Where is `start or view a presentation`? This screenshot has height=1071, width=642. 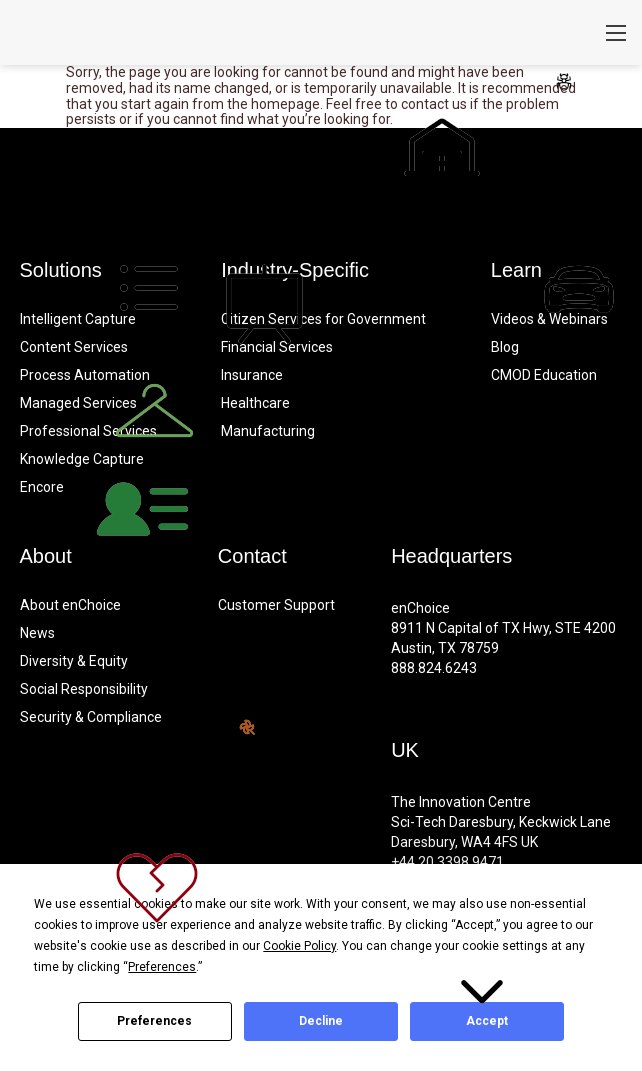
start or view a presentation is located at coordinates (264, 305).